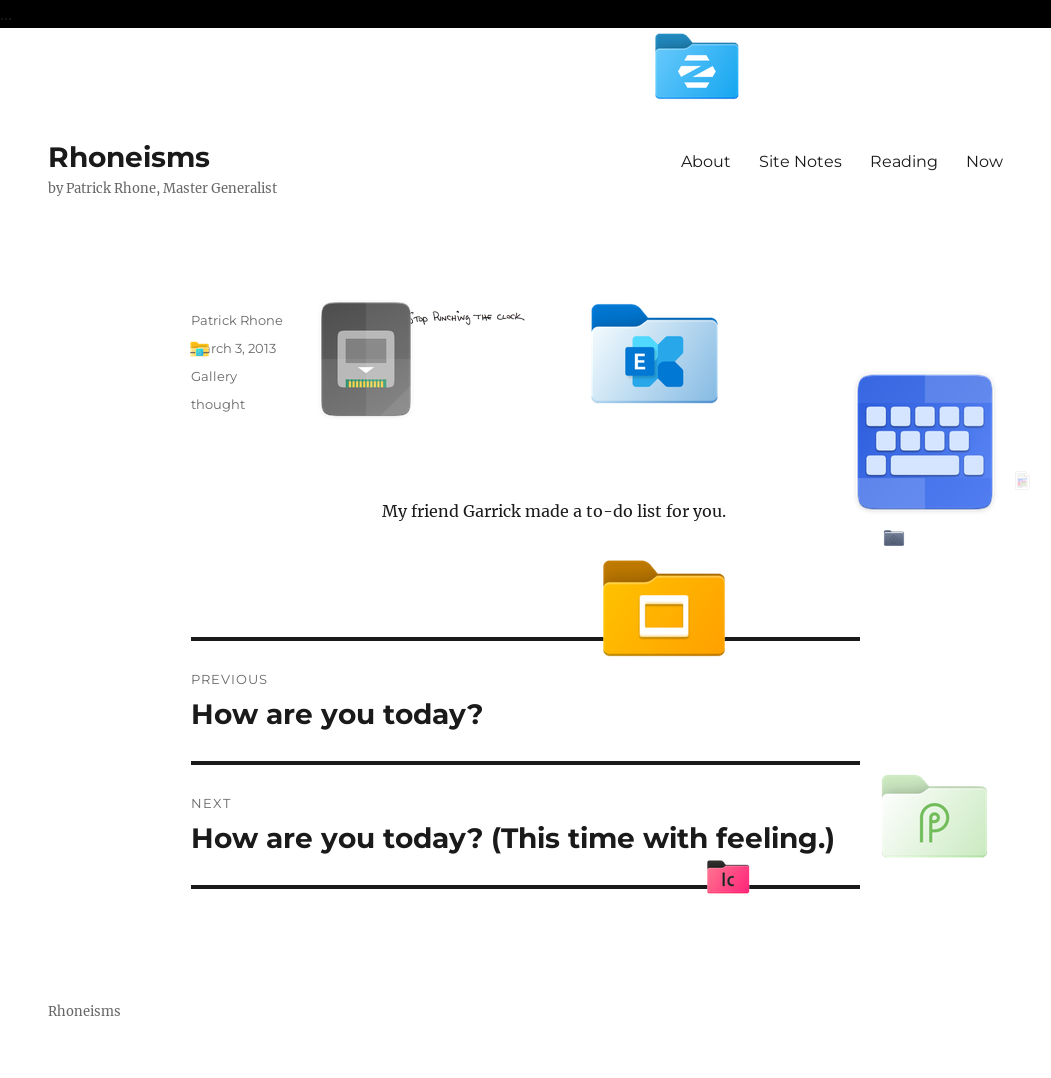 This screenshot has width=1051, height=1078. What do you see at coordinates (728, 878) in the screenshot?
I see `open folder containing Adobe InCopy files` at bounding box center [728, 878].